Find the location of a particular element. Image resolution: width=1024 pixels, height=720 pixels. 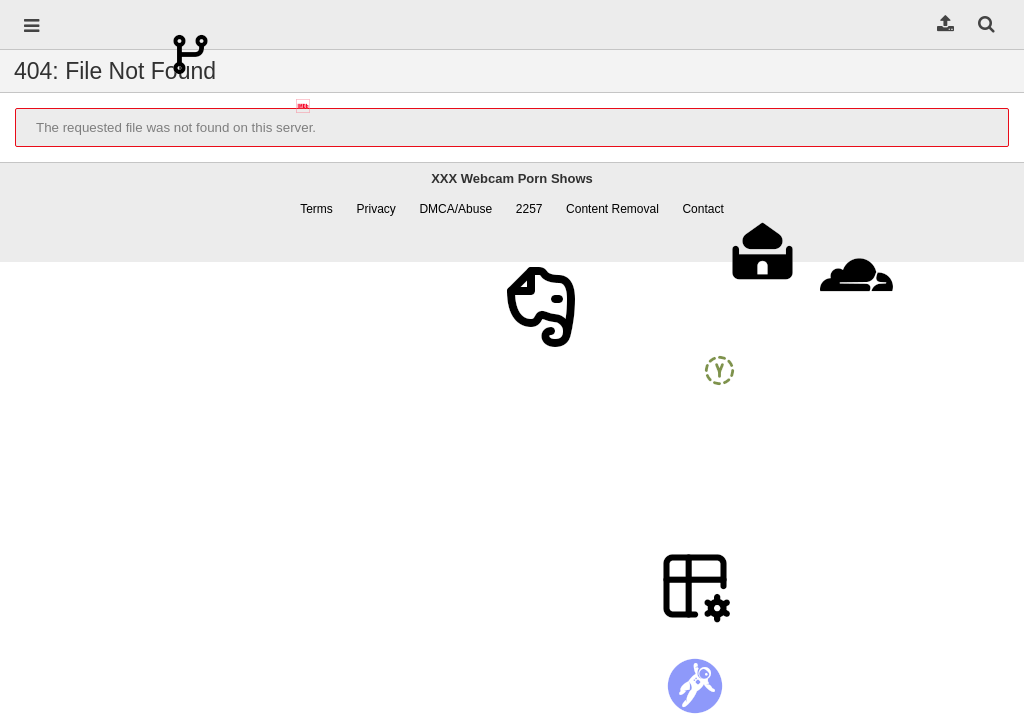

grav CMS platform logo is located at coordinates (695, 686).